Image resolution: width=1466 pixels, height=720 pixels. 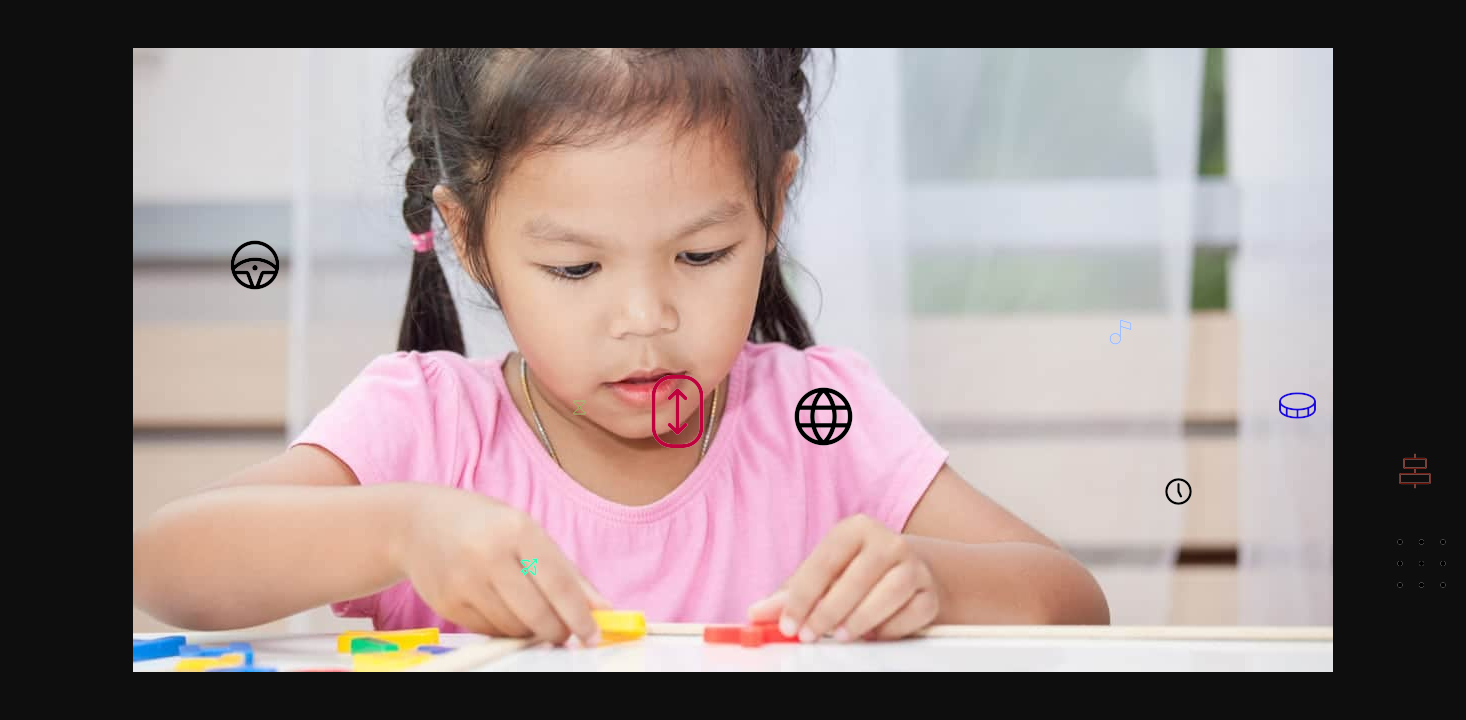 What do you see at coordinates (579, 407) in the screenshot?
I see `indicates loading or processing in progress` at bounding box center [579, 407].